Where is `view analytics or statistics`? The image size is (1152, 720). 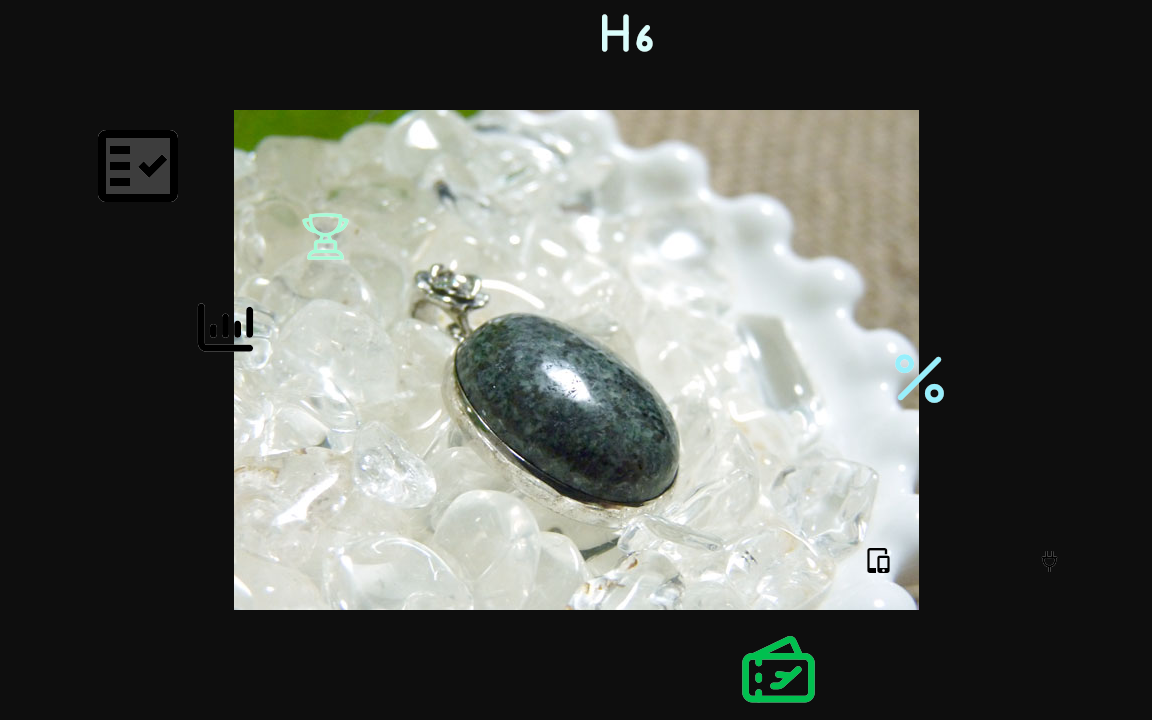 view analytics or statistics is located at coordinates (225, 327).